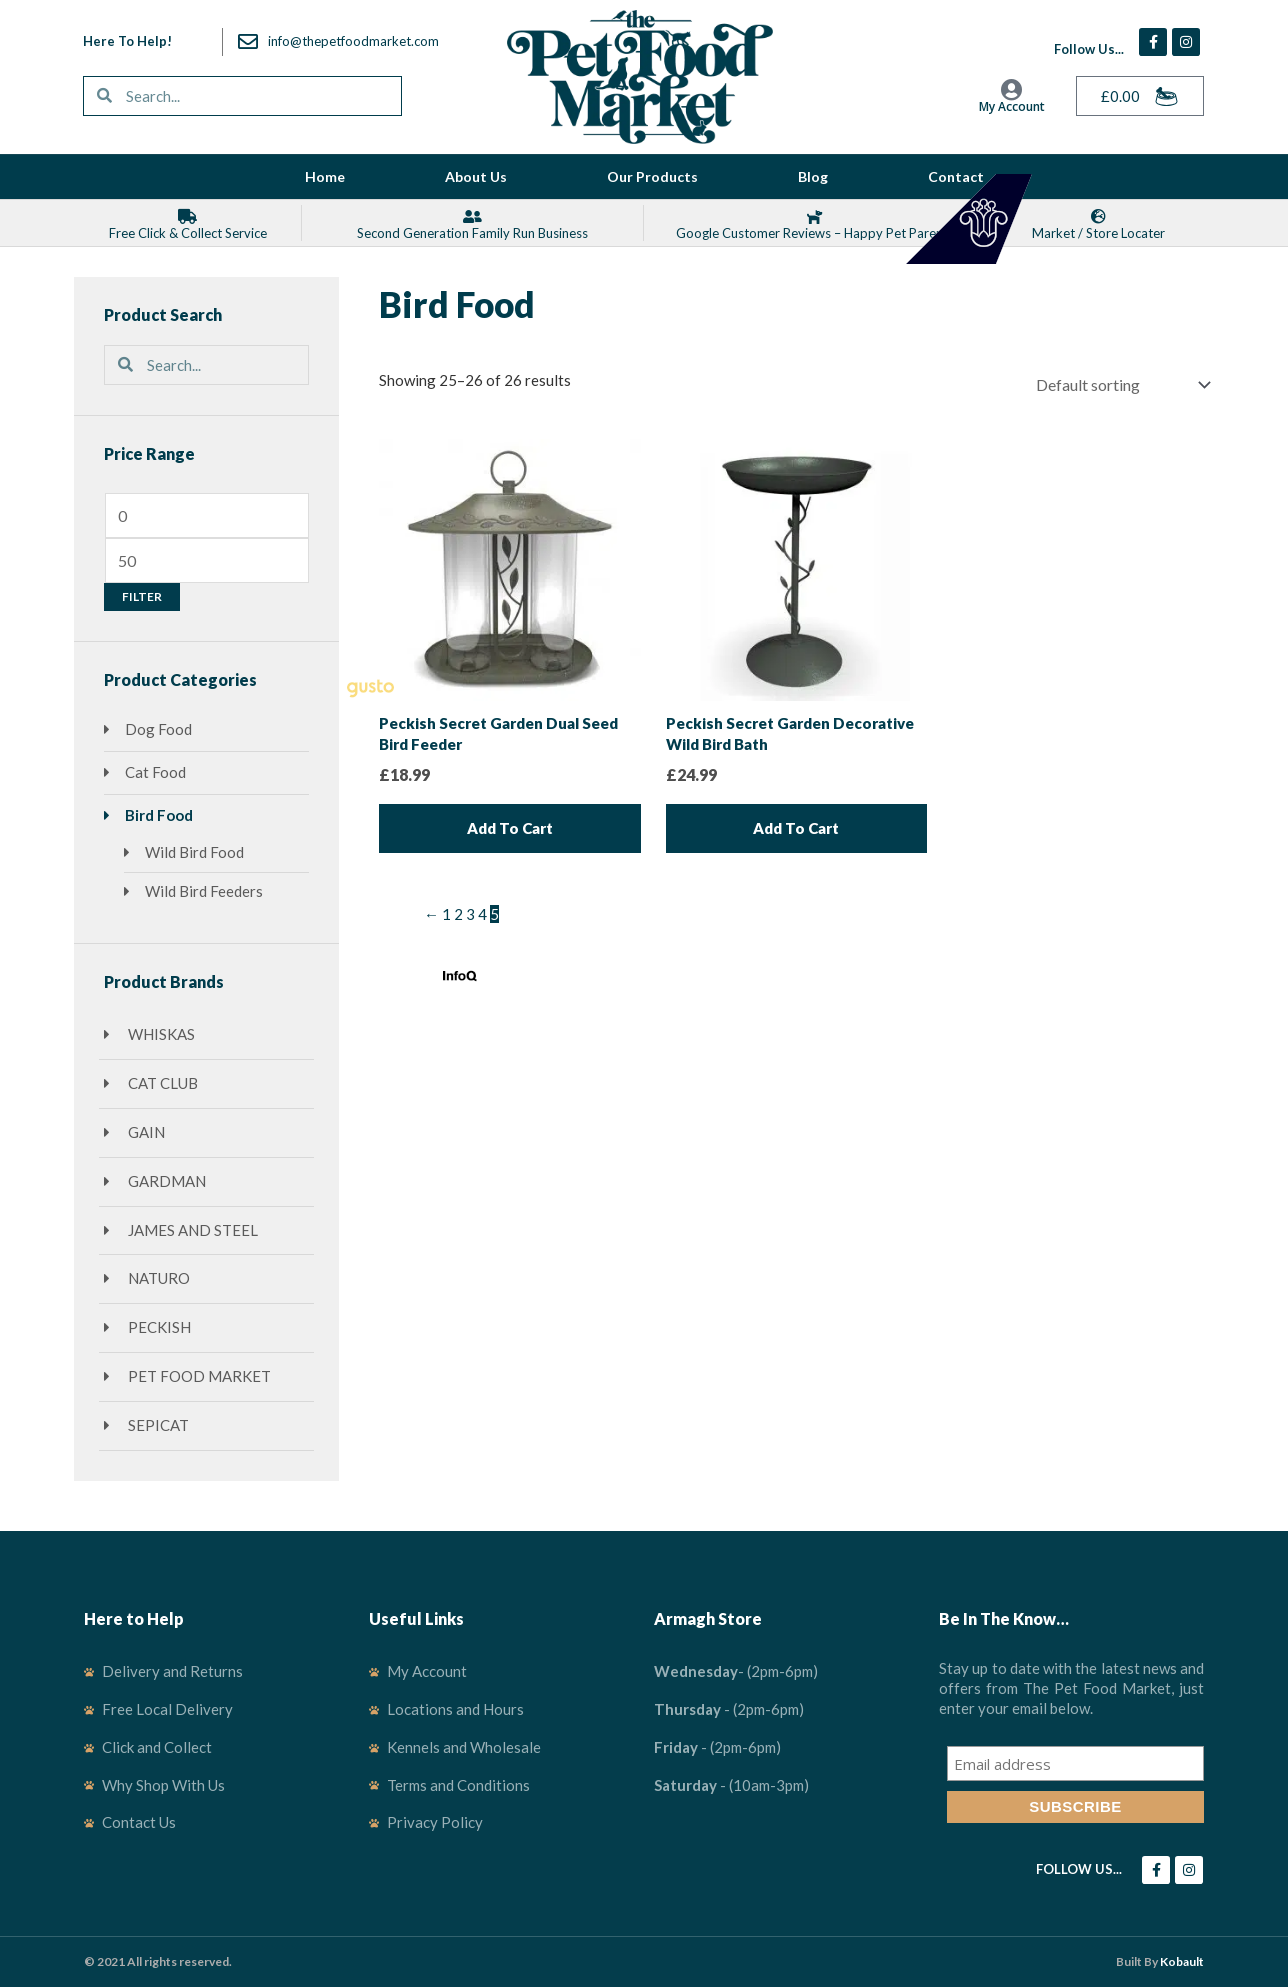  Describe the element at coordinates (370, 688) in the screenshot. I see `access gusto payroll and HR services` at that location.